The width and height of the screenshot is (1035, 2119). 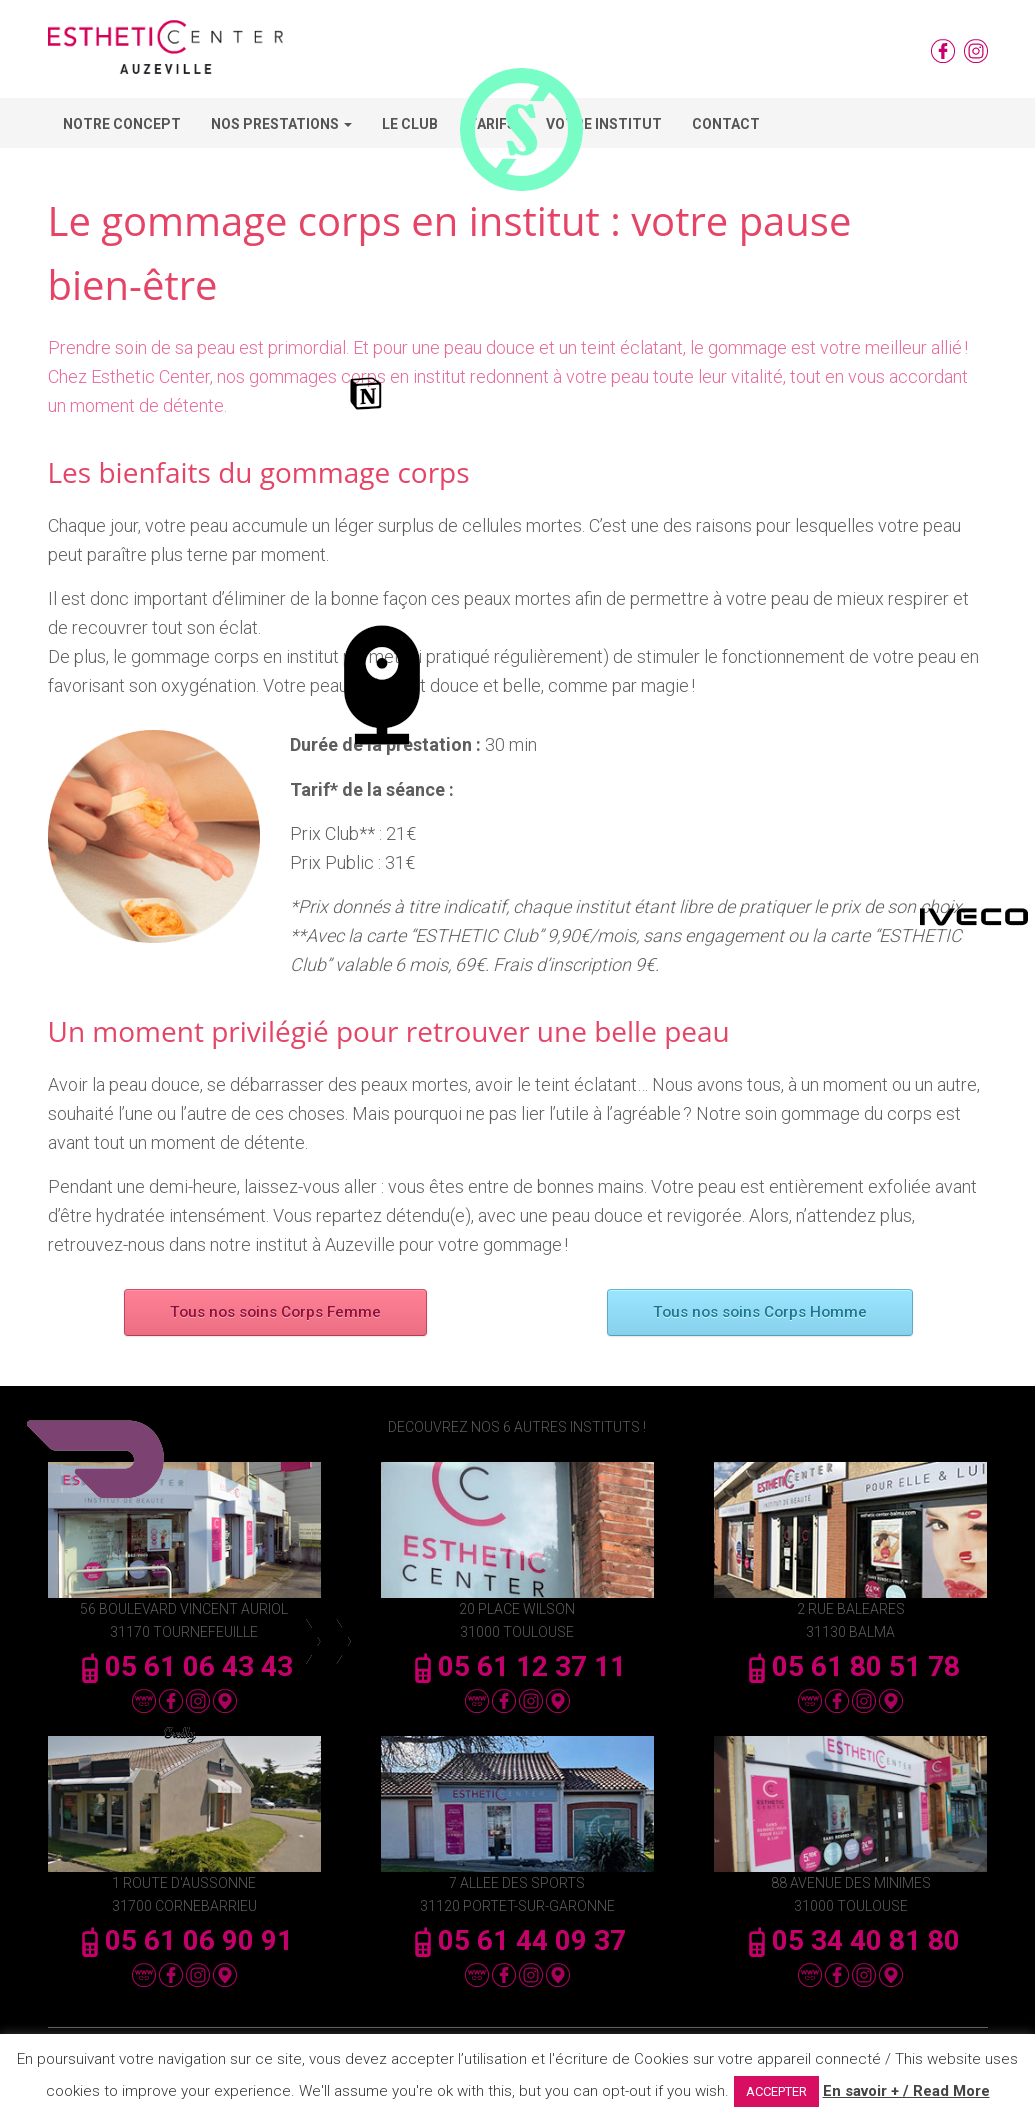 I want to click on Rundeck logo, so click(x=328, y=1641).